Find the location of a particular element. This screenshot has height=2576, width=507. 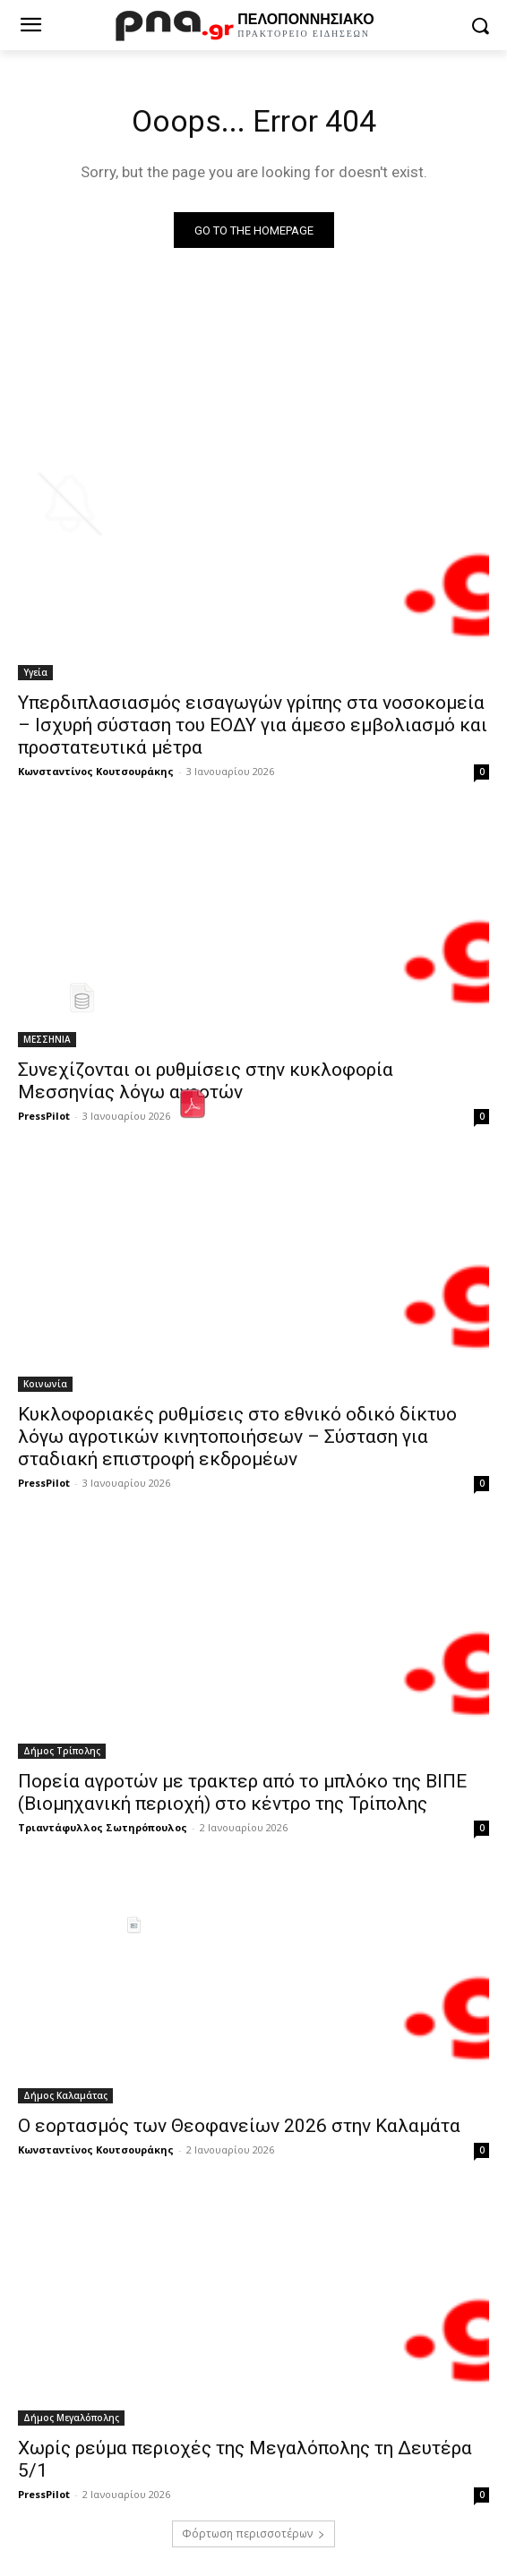

notifications are currently disabled is located at coordinates (70, 504).